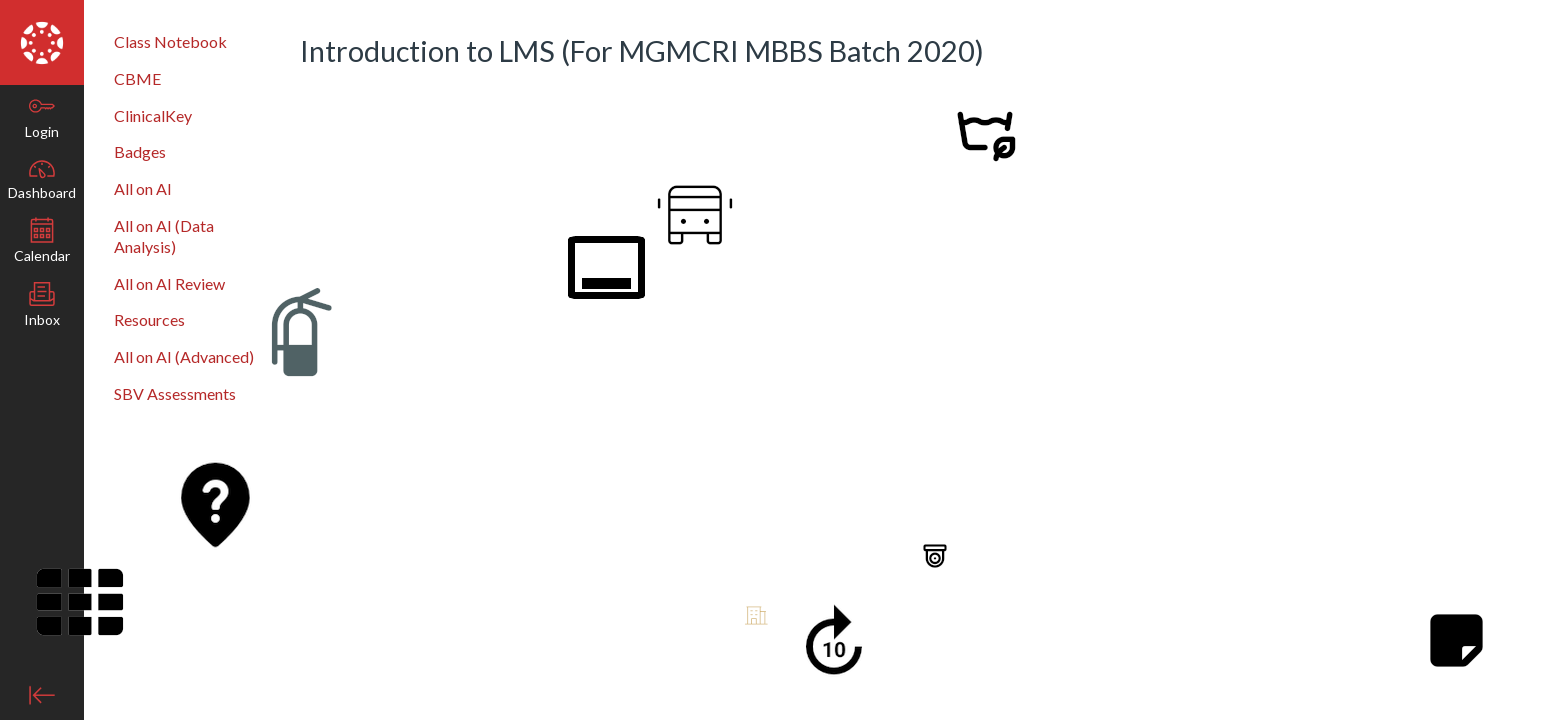 The height and width of the screenshot is (720, 1568). Describe the element at coordinates (1456, 640) in the screenshot. I see `create a new note` at that location.